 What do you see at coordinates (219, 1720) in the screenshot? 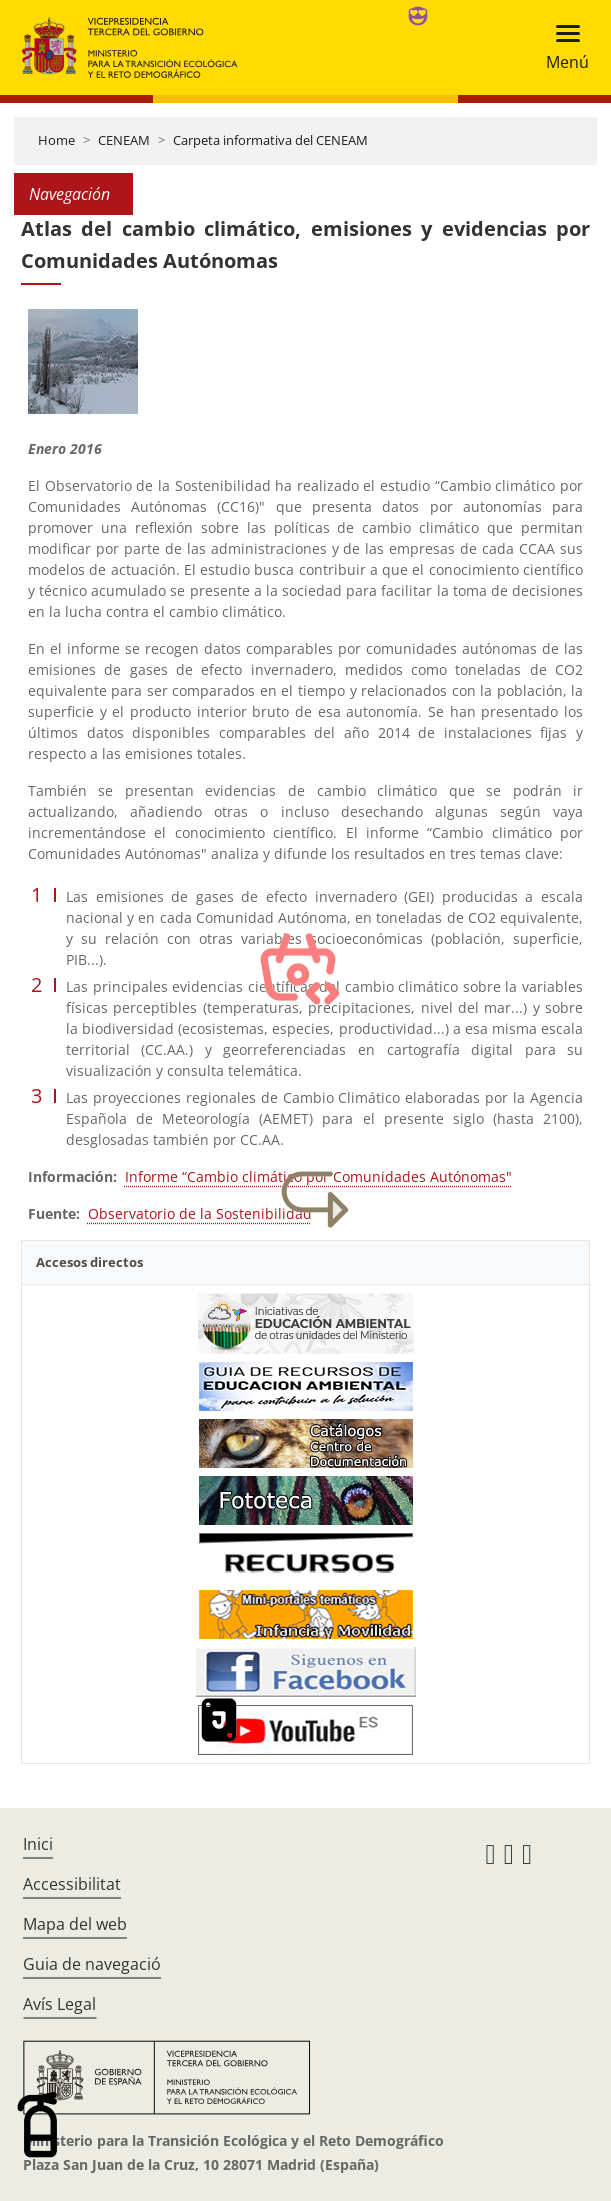
I see `jack playing card in a card game app` at bounding box center [219, 1720].